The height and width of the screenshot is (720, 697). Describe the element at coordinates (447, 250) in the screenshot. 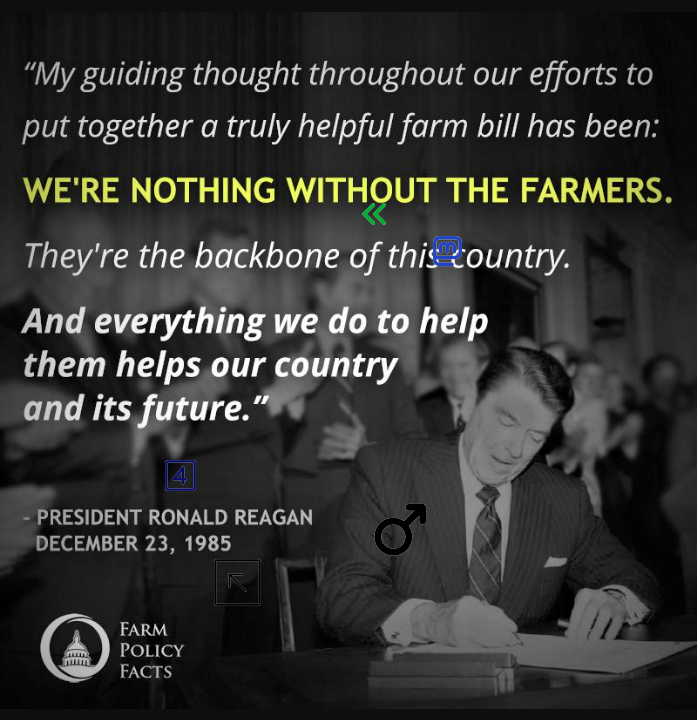

I see `open mastodon app` at that location.